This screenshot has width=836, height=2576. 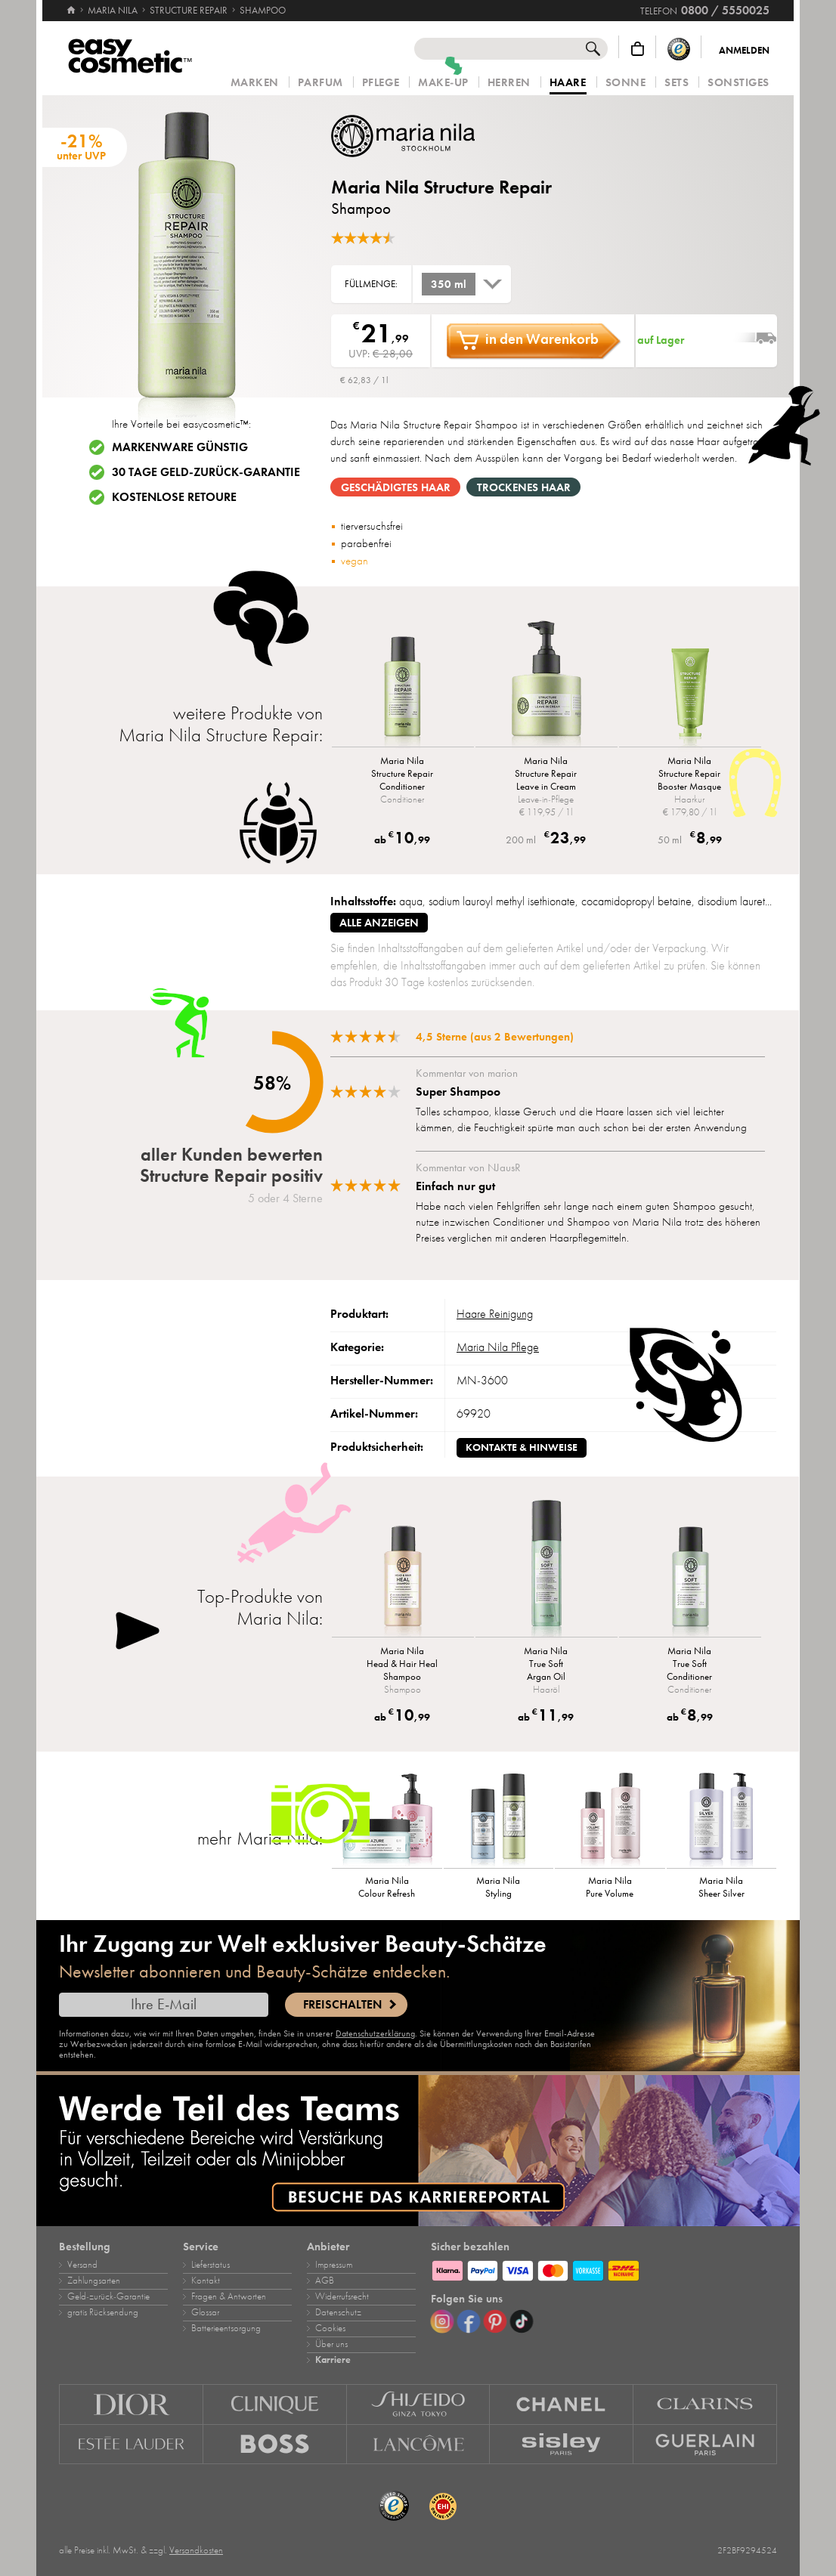 I want to click on select Paraguay as your country or region, so click(x=454, y=66).